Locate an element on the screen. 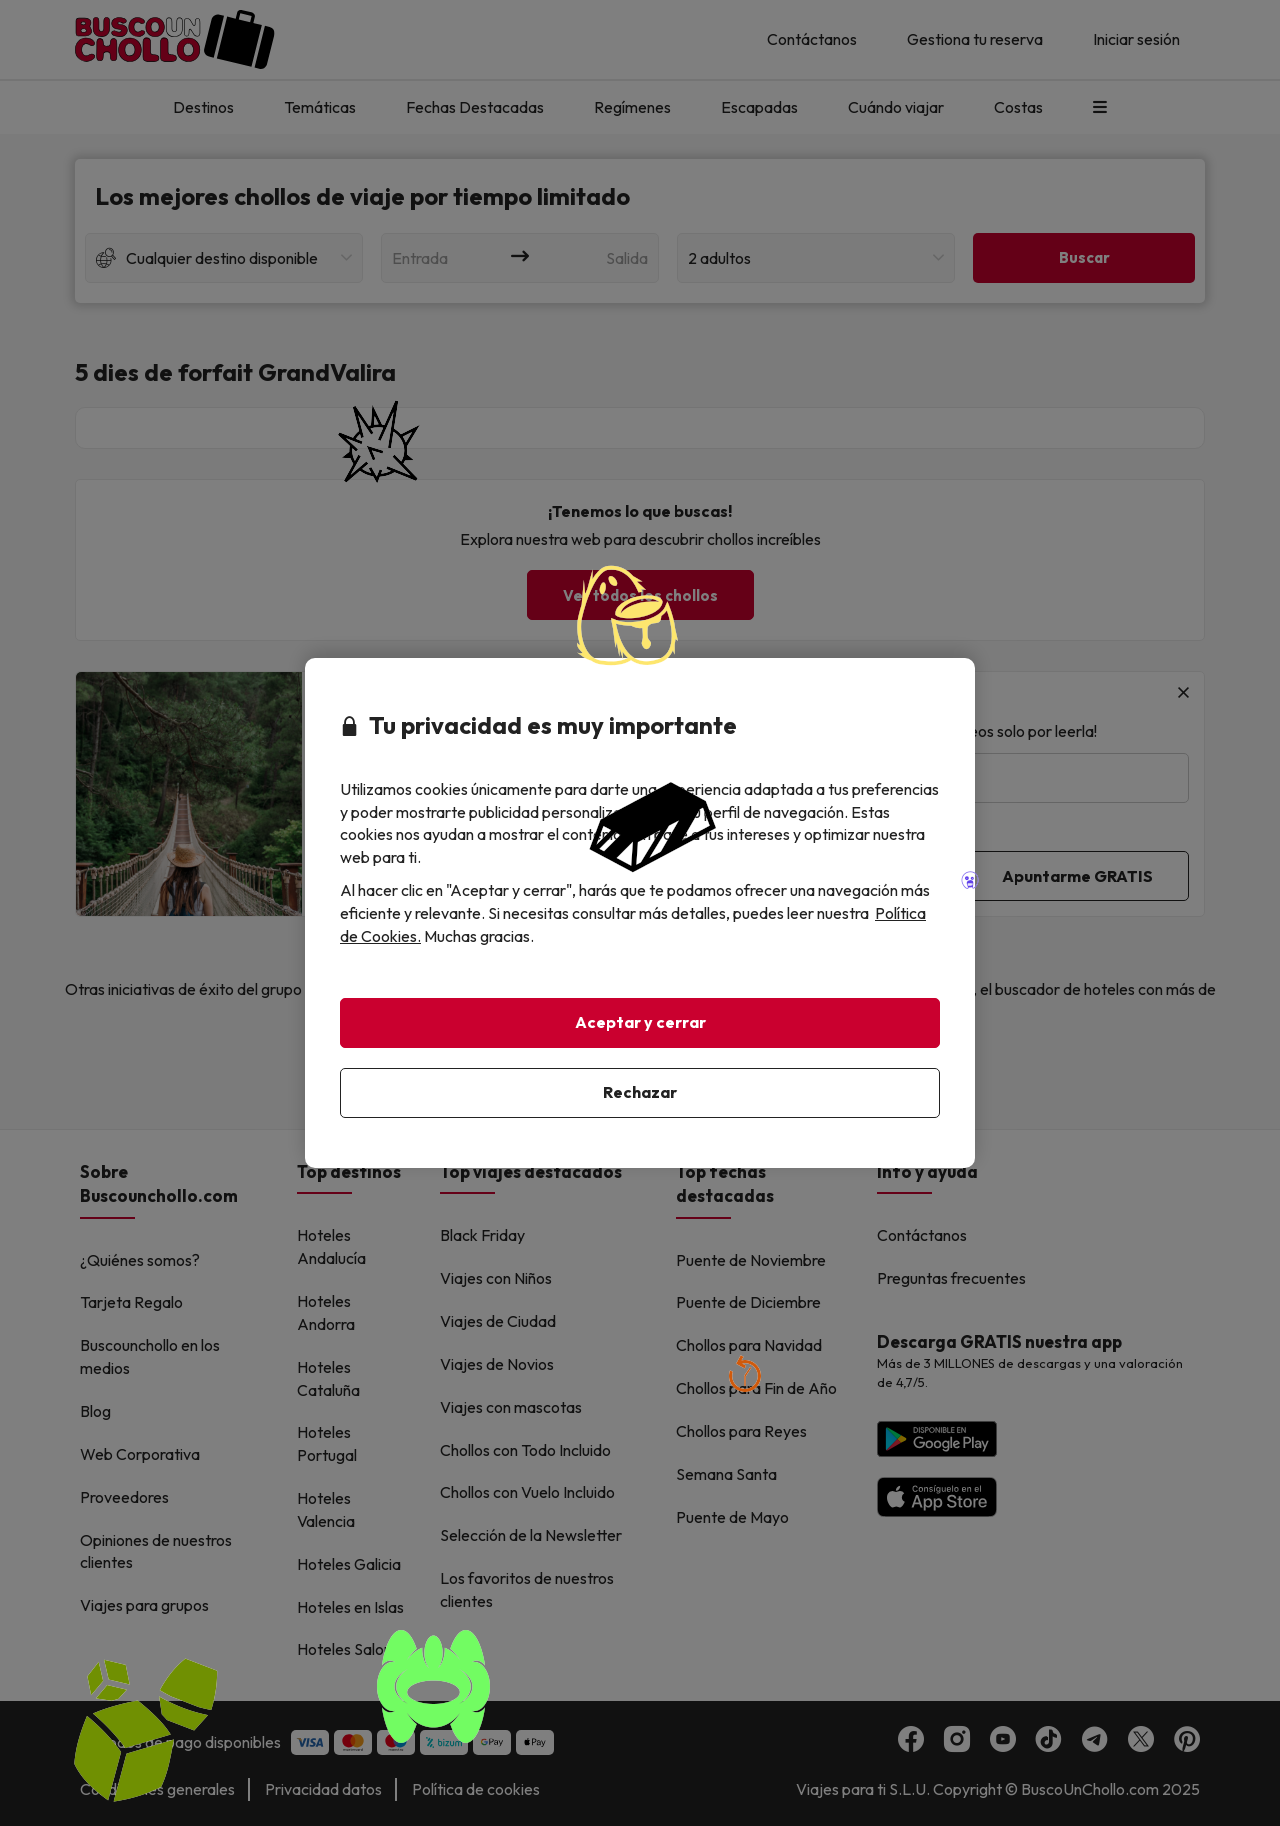  tropical or beach-themed game item is located at coordinates (627, 615).